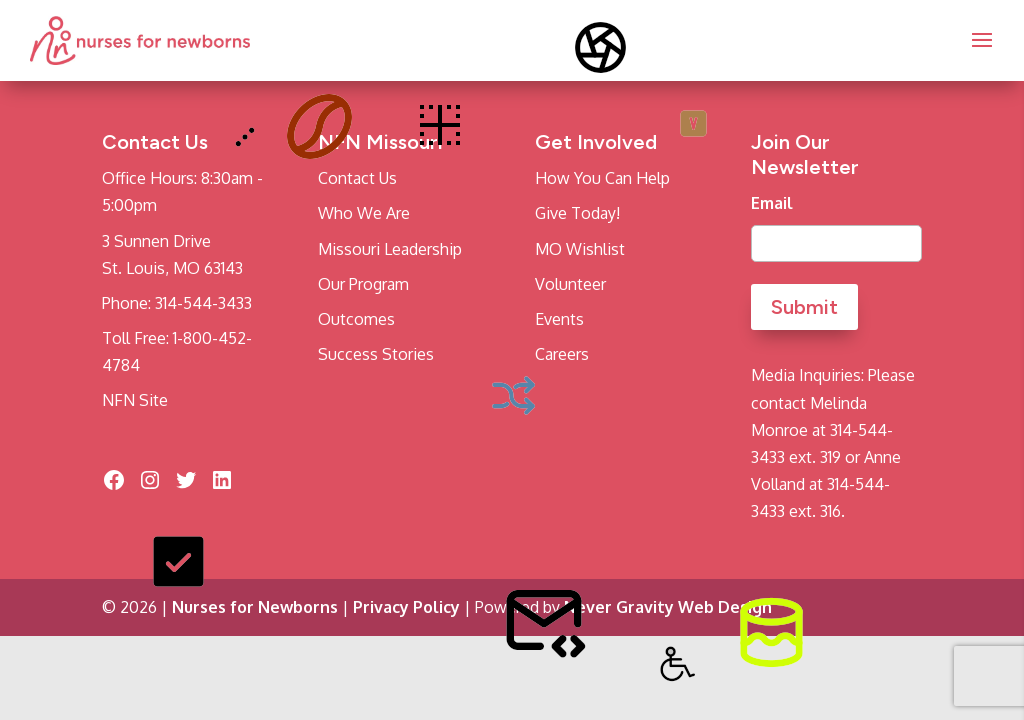 This screenshot has width=1024, height=720. What do you see at coordinates (245, 137) in the screenshot?
I see `more options menu (diagonal variant)` at bounding box center [245, 137].